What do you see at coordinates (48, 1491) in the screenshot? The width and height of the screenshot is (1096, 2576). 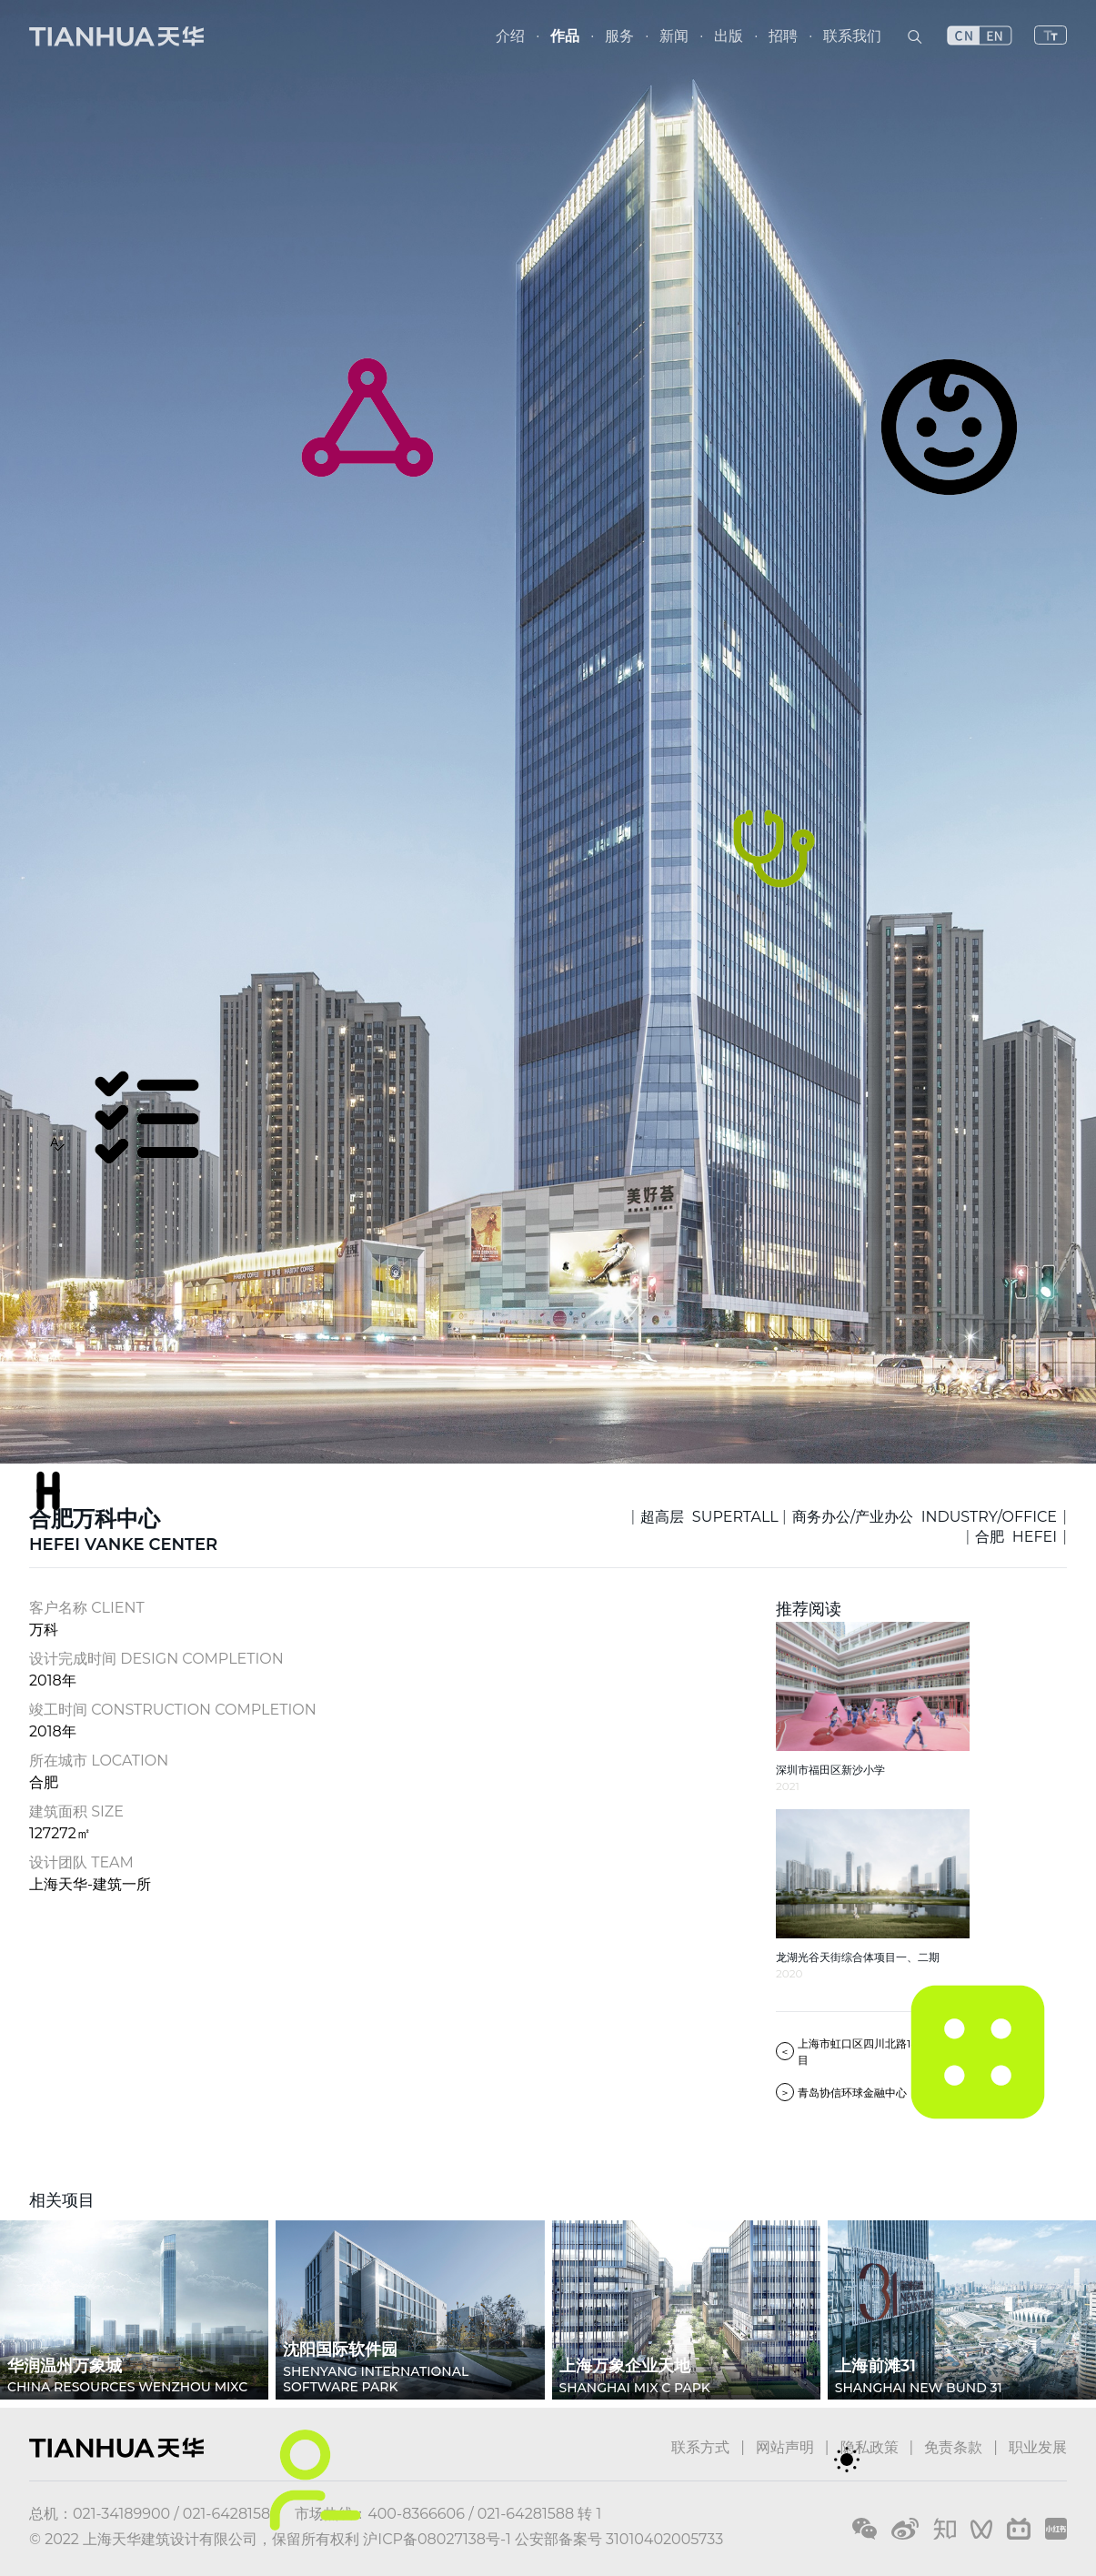 I see `indicates H or HSPA mobile network connection` at bounding box center [48, 1491].